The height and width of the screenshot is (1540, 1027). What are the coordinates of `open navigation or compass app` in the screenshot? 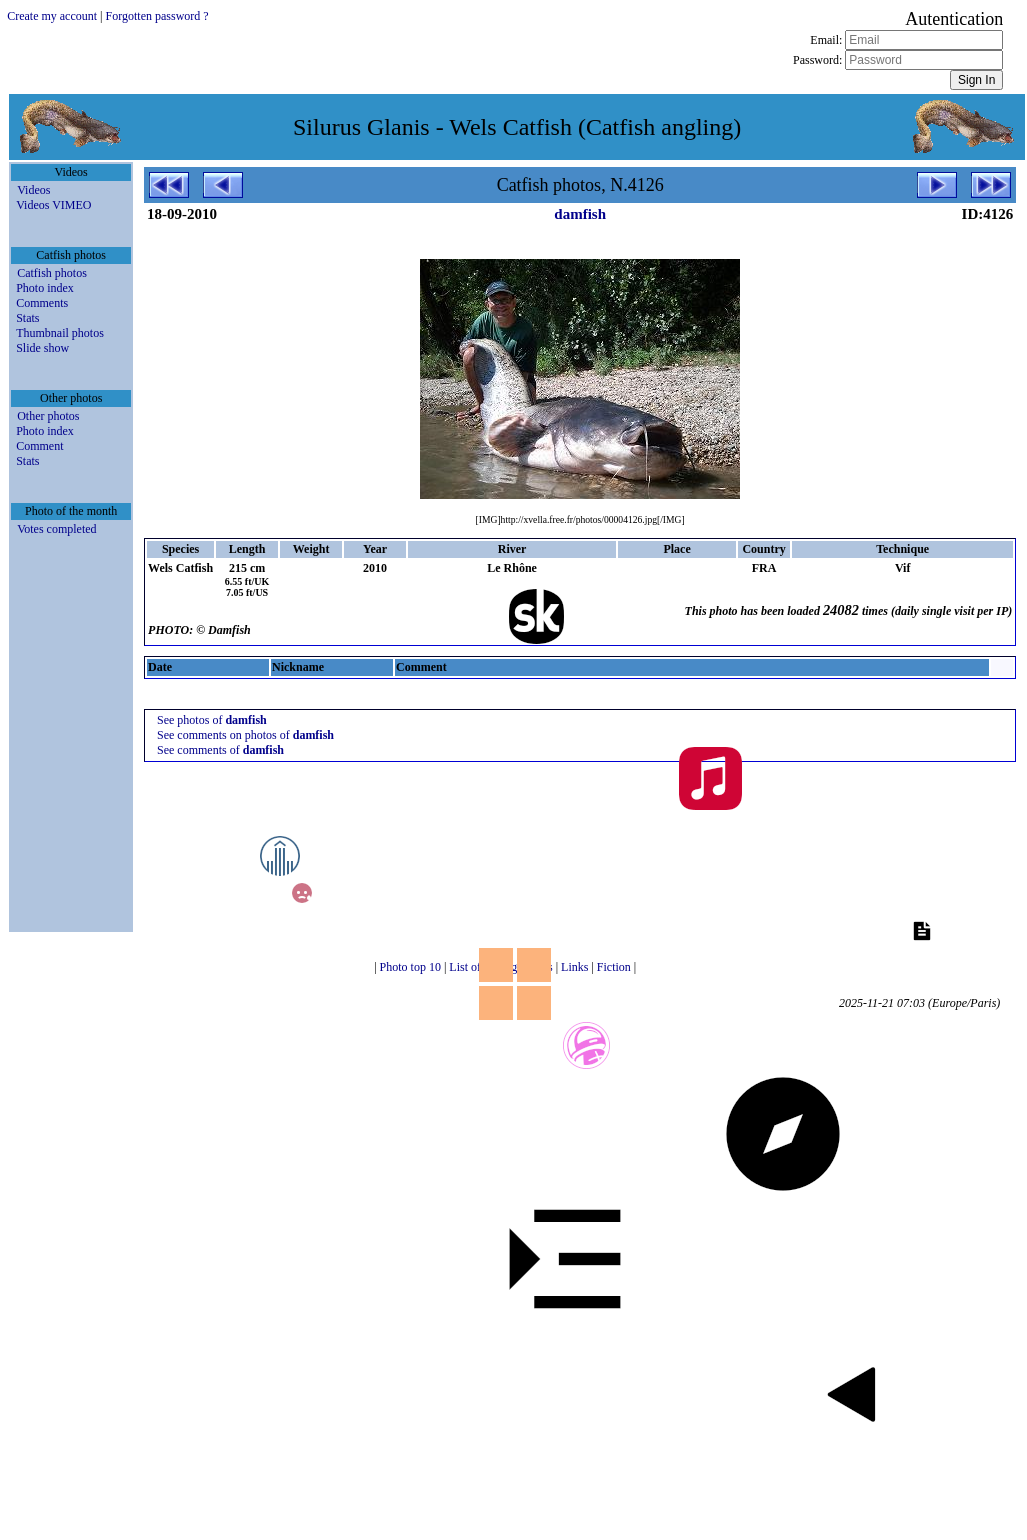 It's located at (783, 1134).